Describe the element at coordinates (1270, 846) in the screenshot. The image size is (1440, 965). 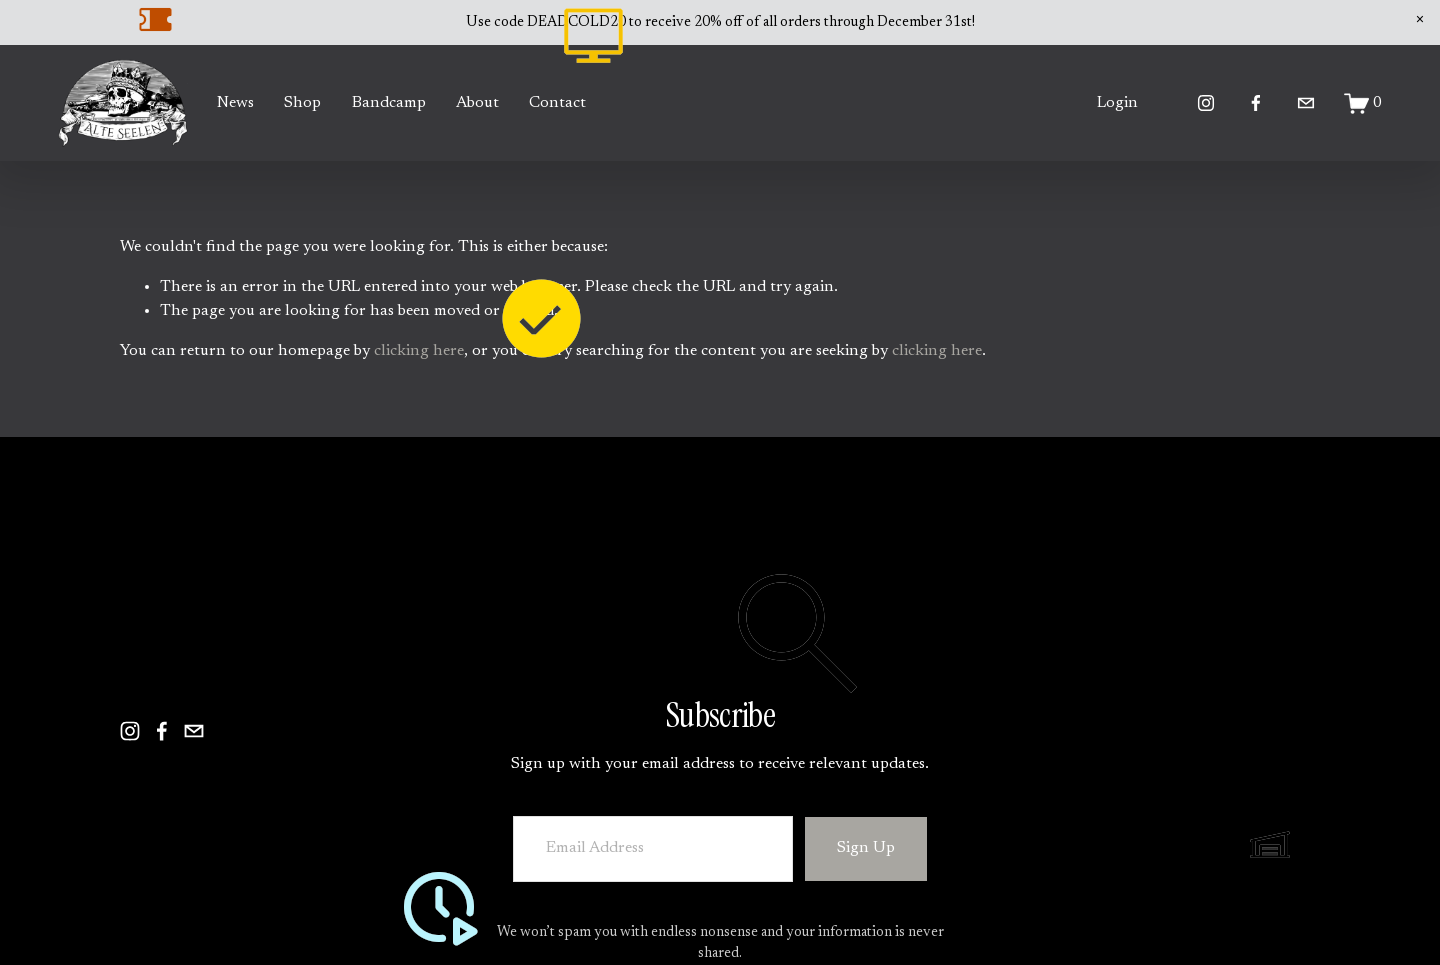
I see `access warehouse or storage inventory` at that location.